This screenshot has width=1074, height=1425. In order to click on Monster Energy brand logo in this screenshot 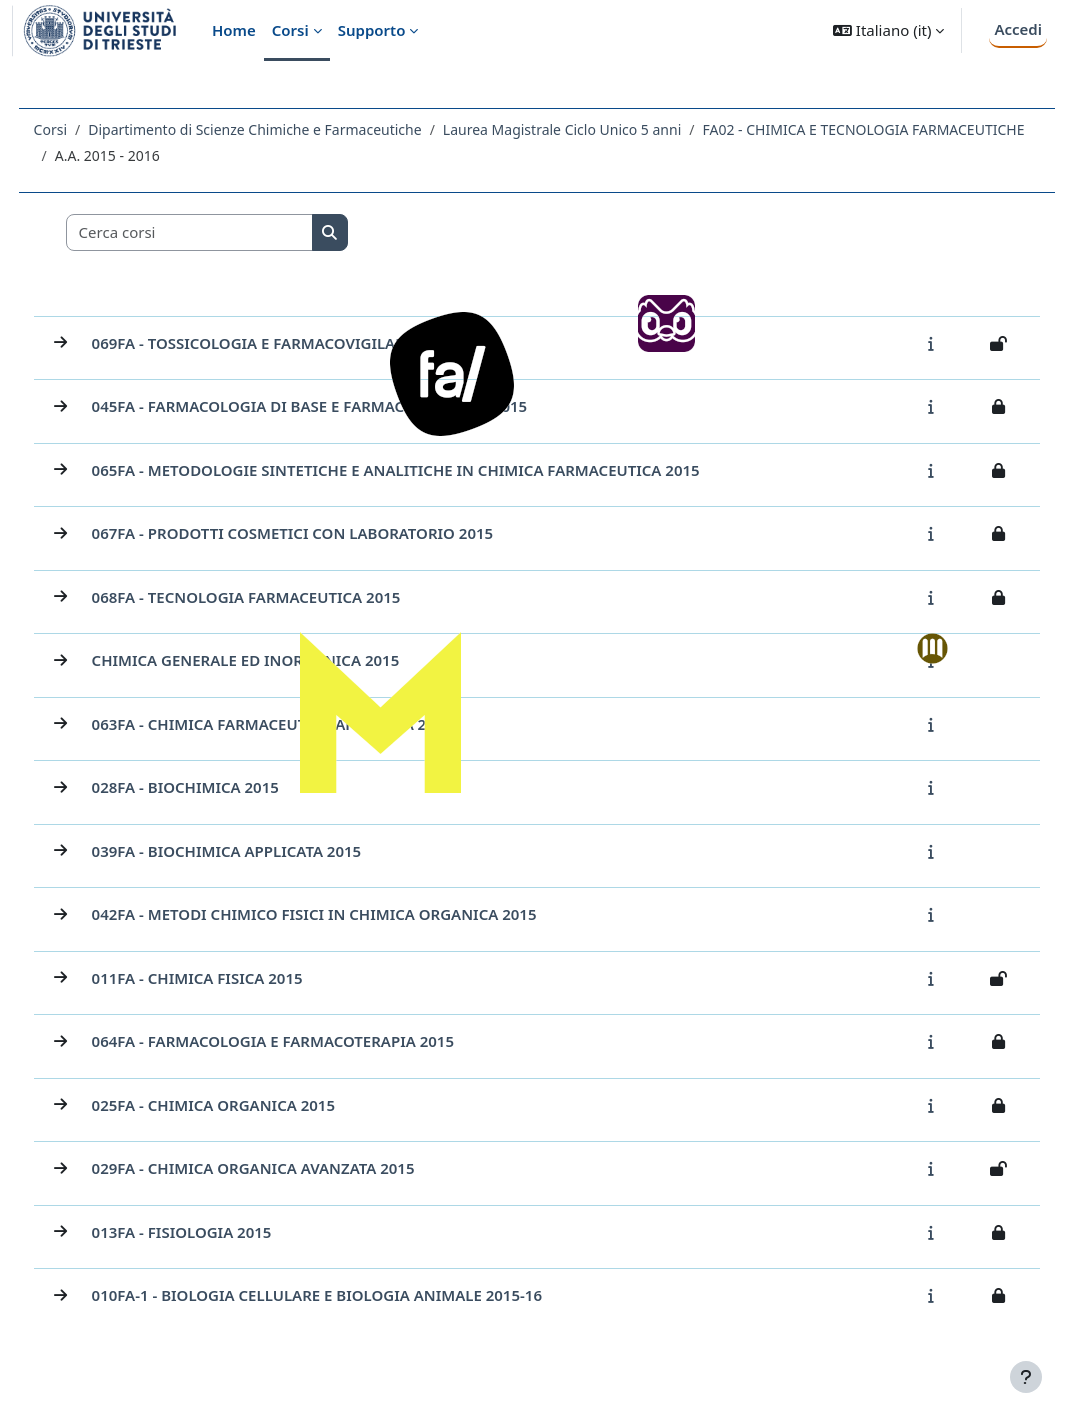, I will do `click(380, 712)`.